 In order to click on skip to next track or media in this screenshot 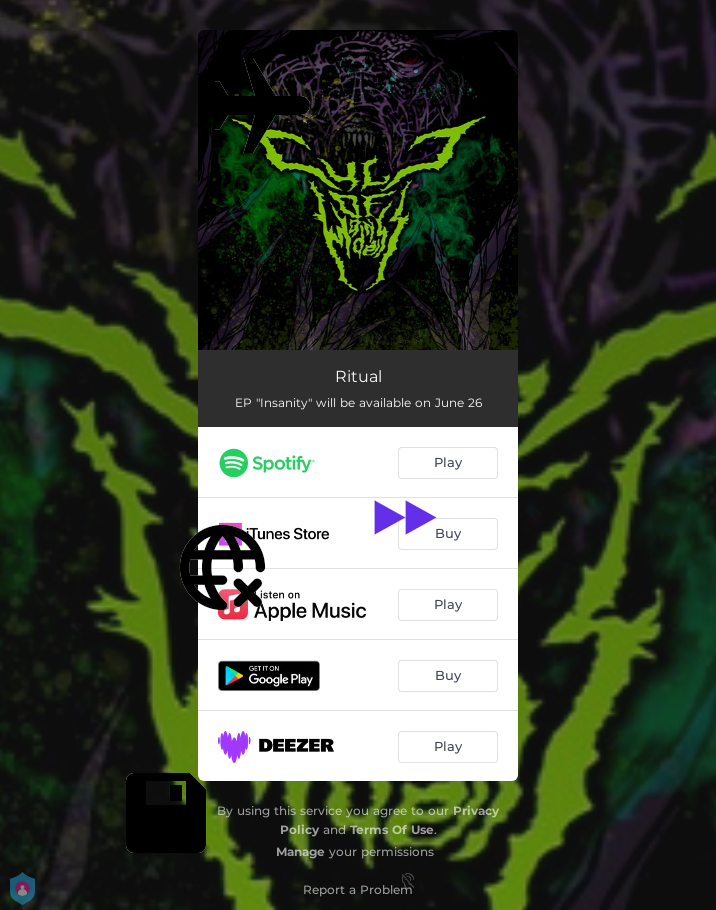, I will do `click(405, 517)`.